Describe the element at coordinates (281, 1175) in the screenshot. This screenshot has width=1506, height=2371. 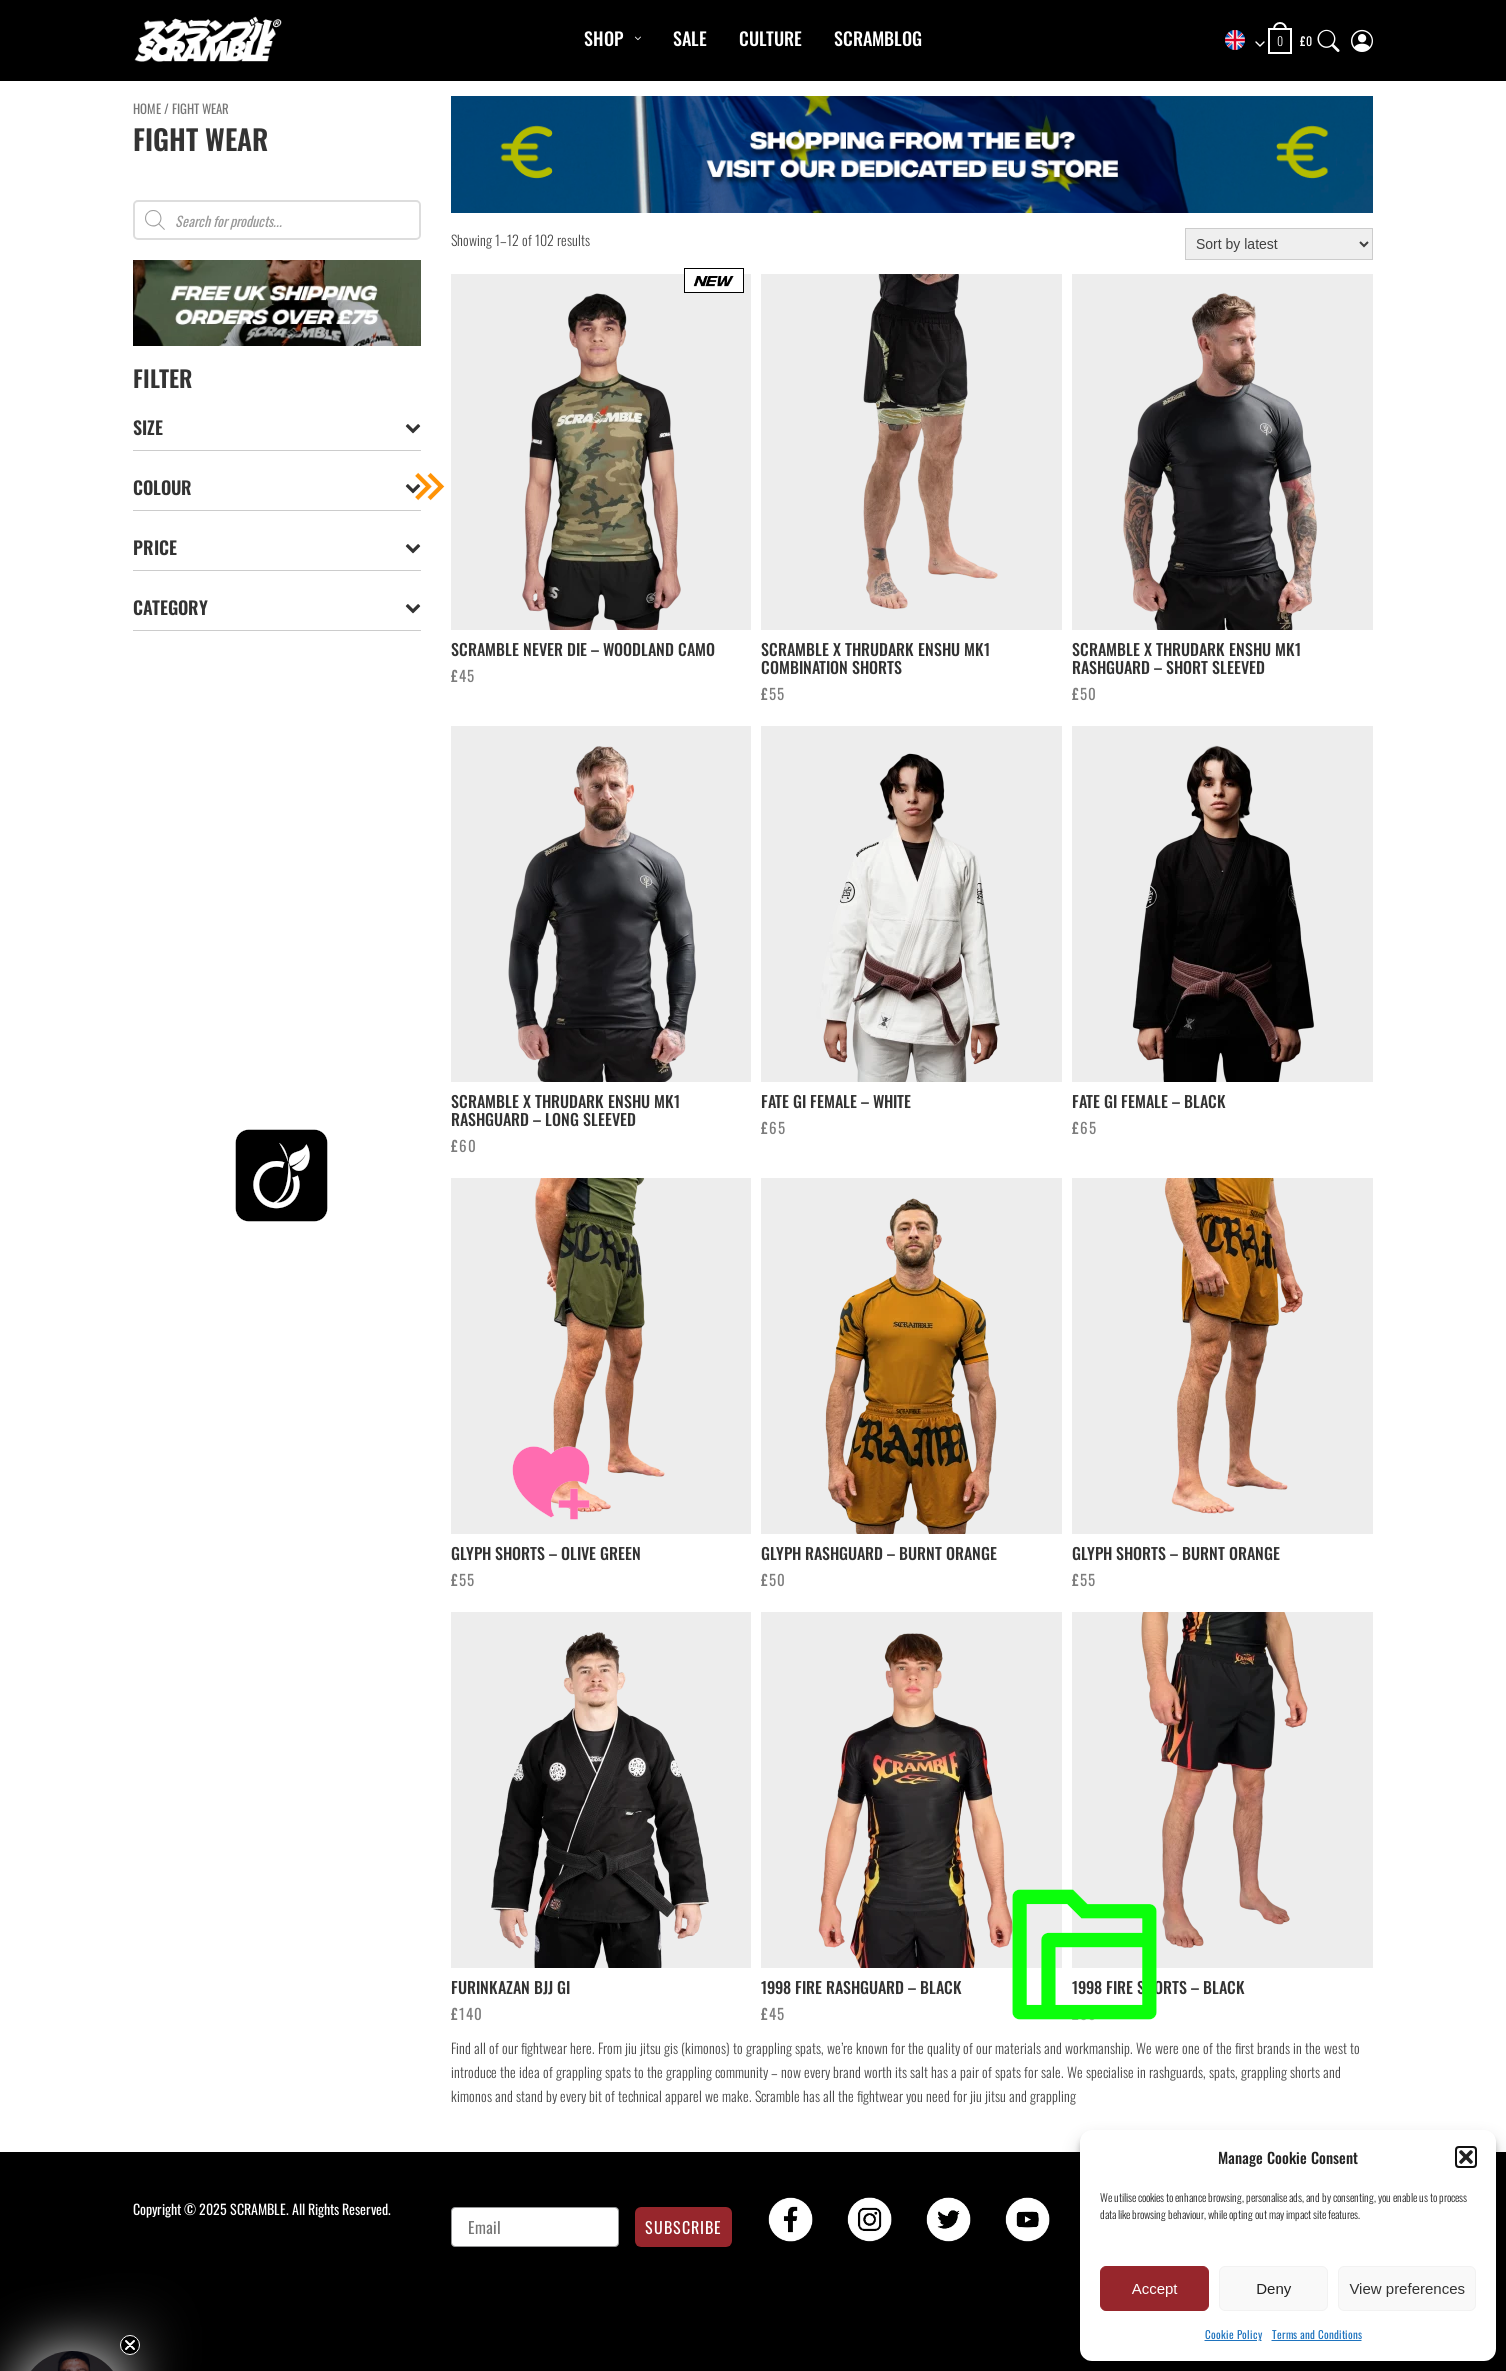
I see `open viadeo professional networking app` at that location.